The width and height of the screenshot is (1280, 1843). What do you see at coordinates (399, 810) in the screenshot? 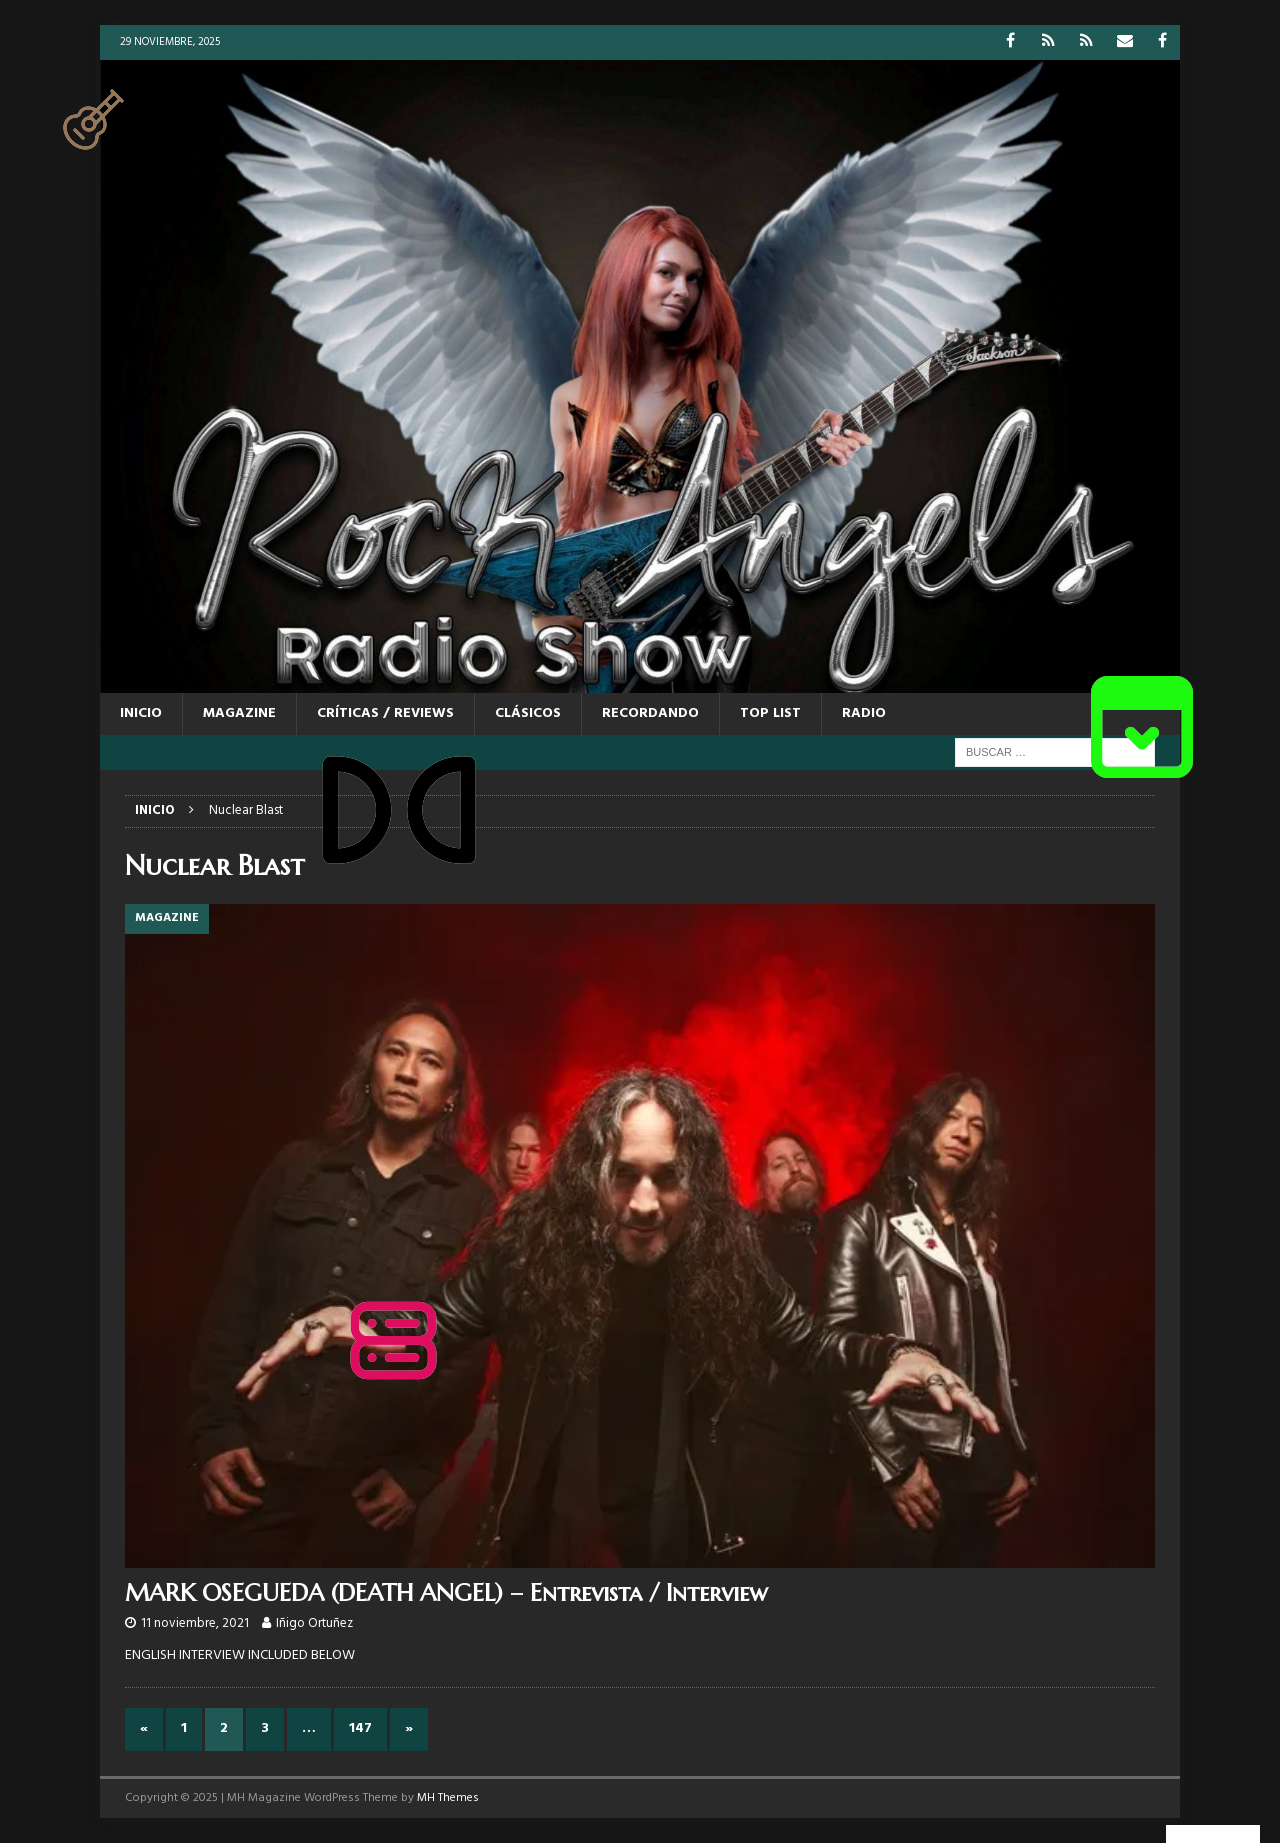
I see `indicates dolby digital audio support` at bounding box center [399, 810].